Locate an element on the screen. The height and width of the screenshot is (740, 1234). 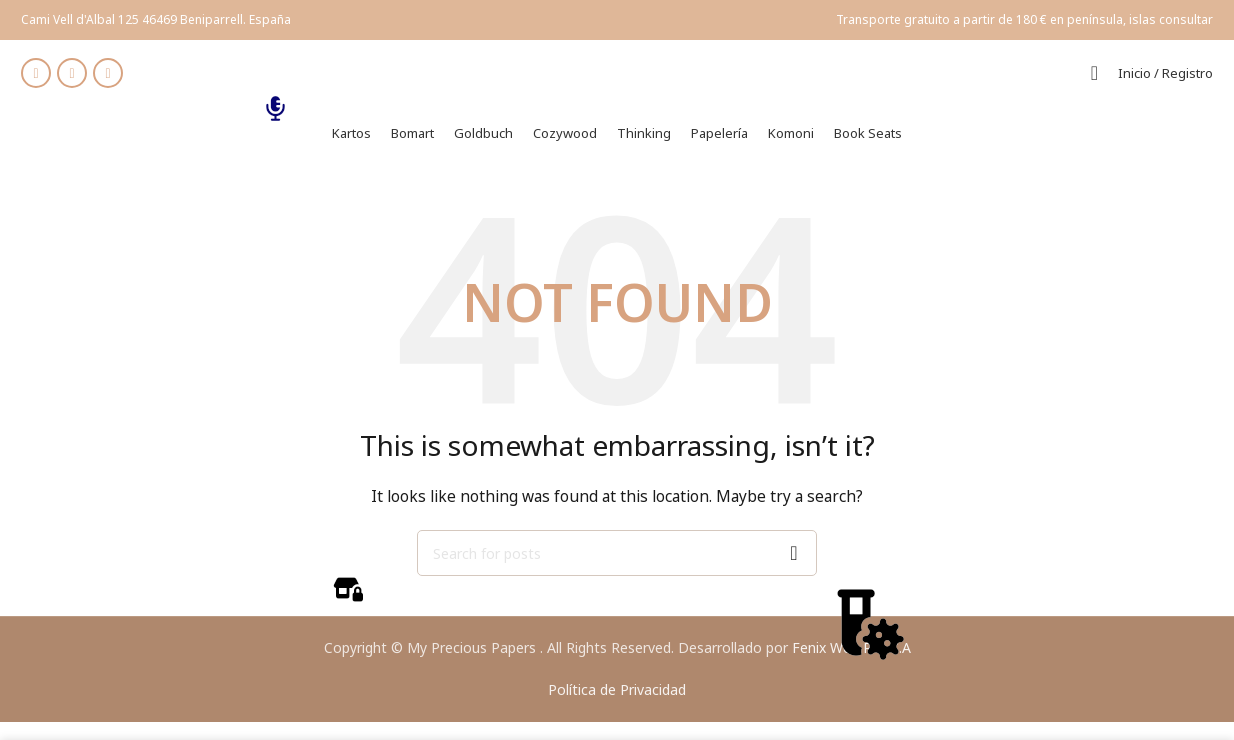
view virus or pathogen test results is located at coordinates (866, 622).